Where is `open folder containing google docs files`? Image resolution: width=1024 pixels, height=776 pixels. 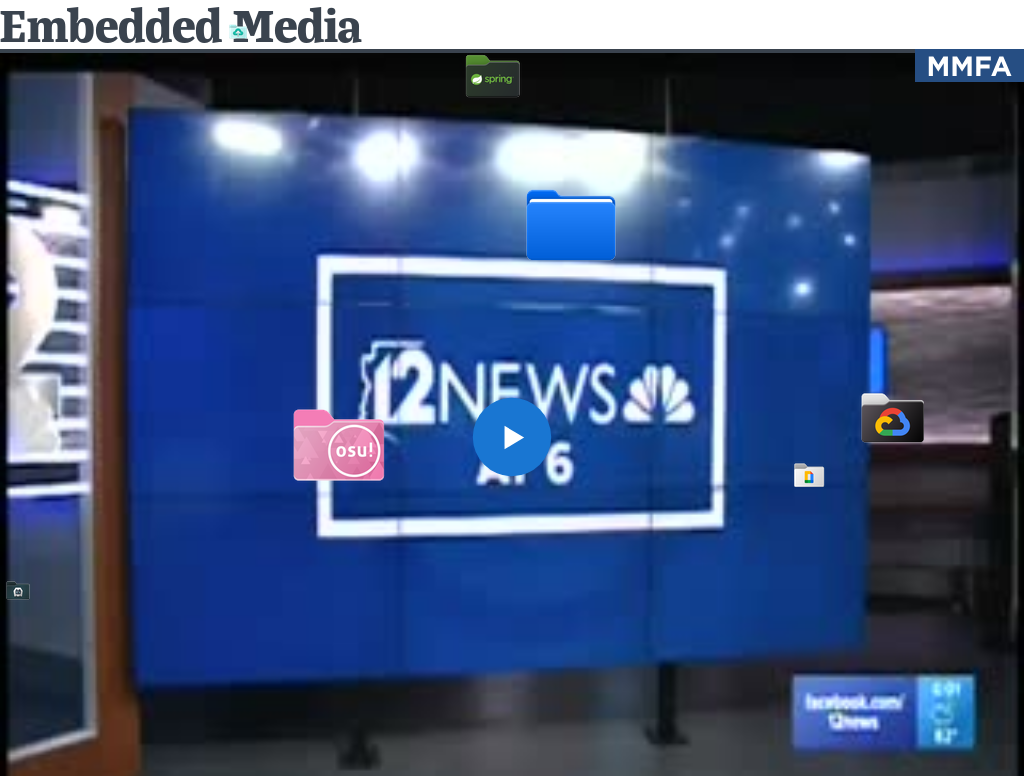 open folder containing google docs files is located at coordinates (809, 476).